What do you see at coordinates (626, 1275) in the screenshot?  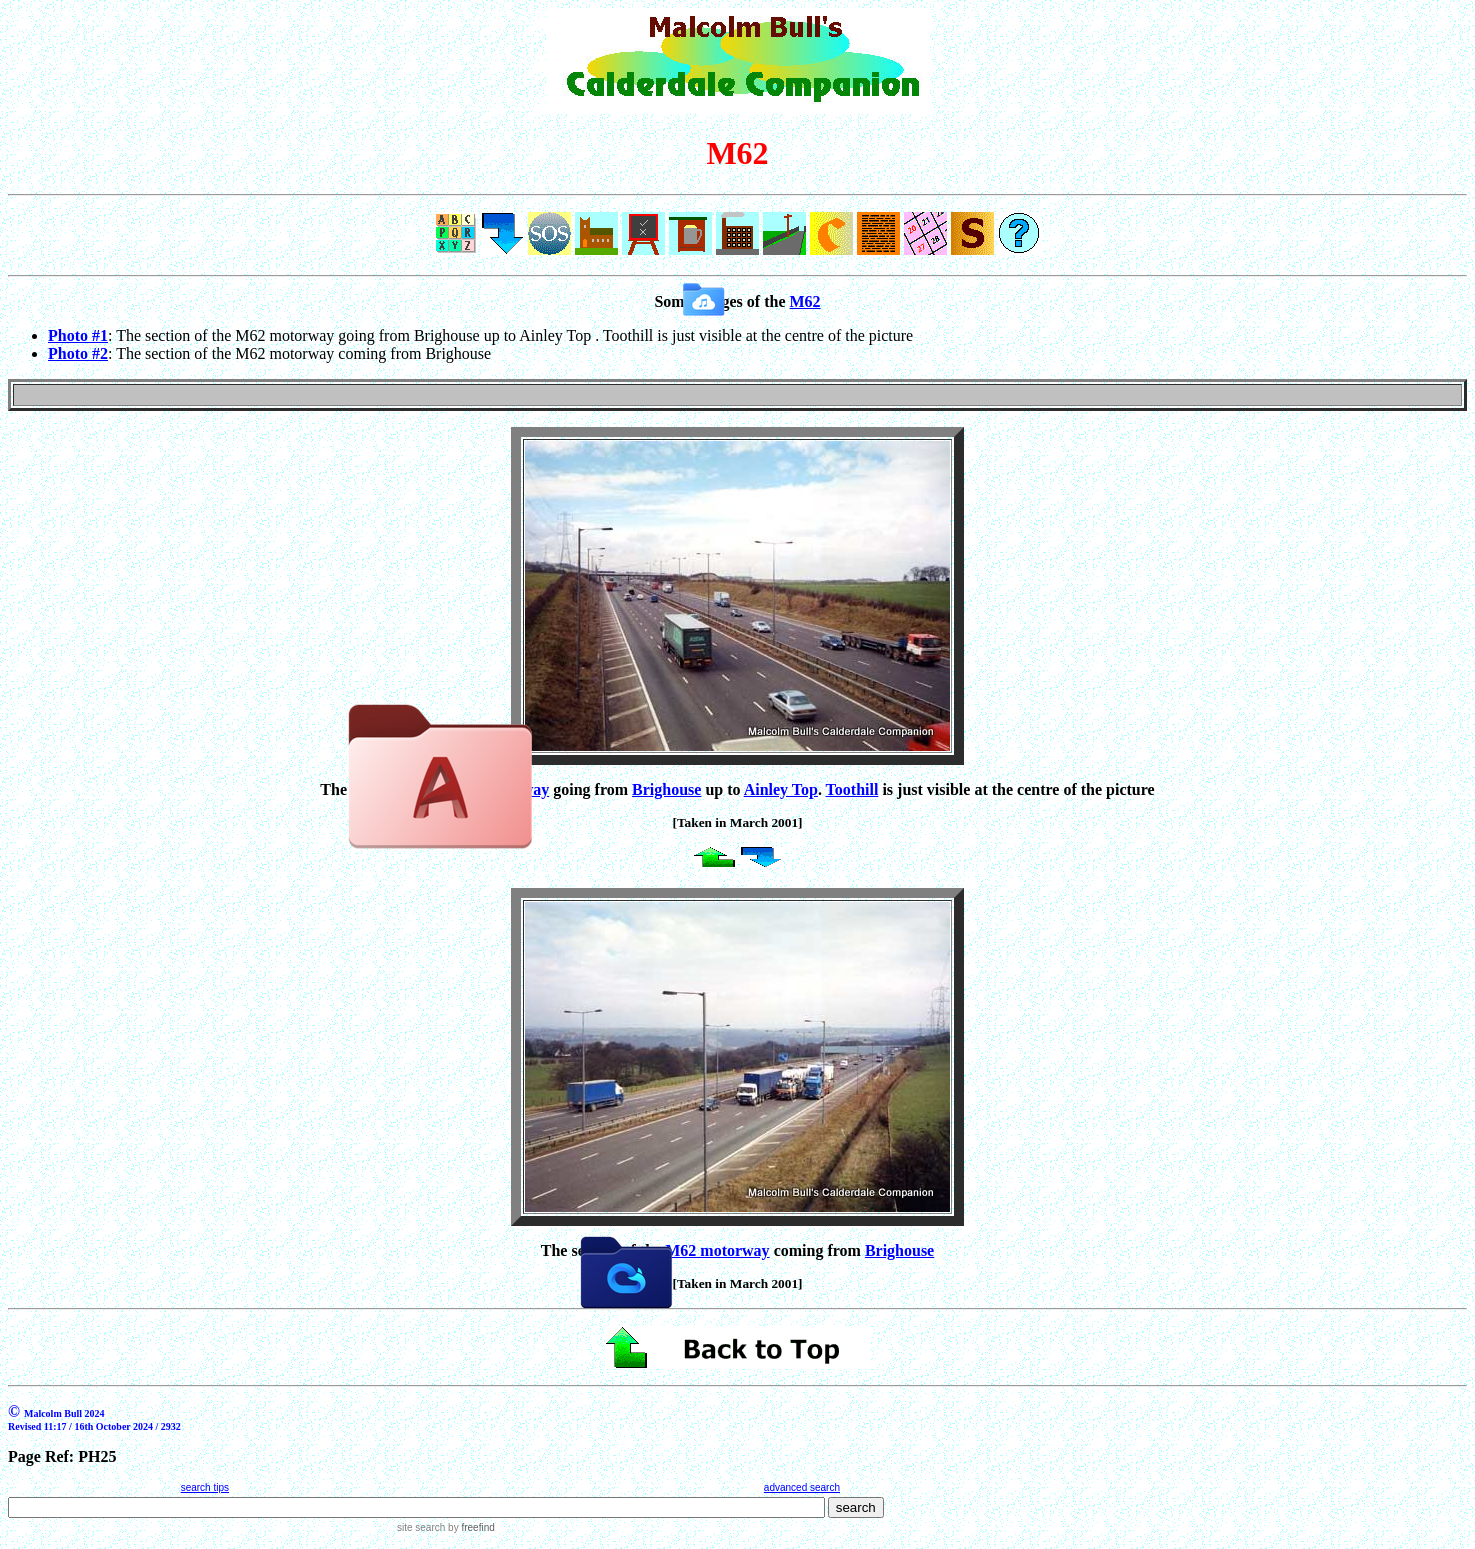 I see `open wondershare inclowdz cloud storage folder` at bounding box center [626, 1275].